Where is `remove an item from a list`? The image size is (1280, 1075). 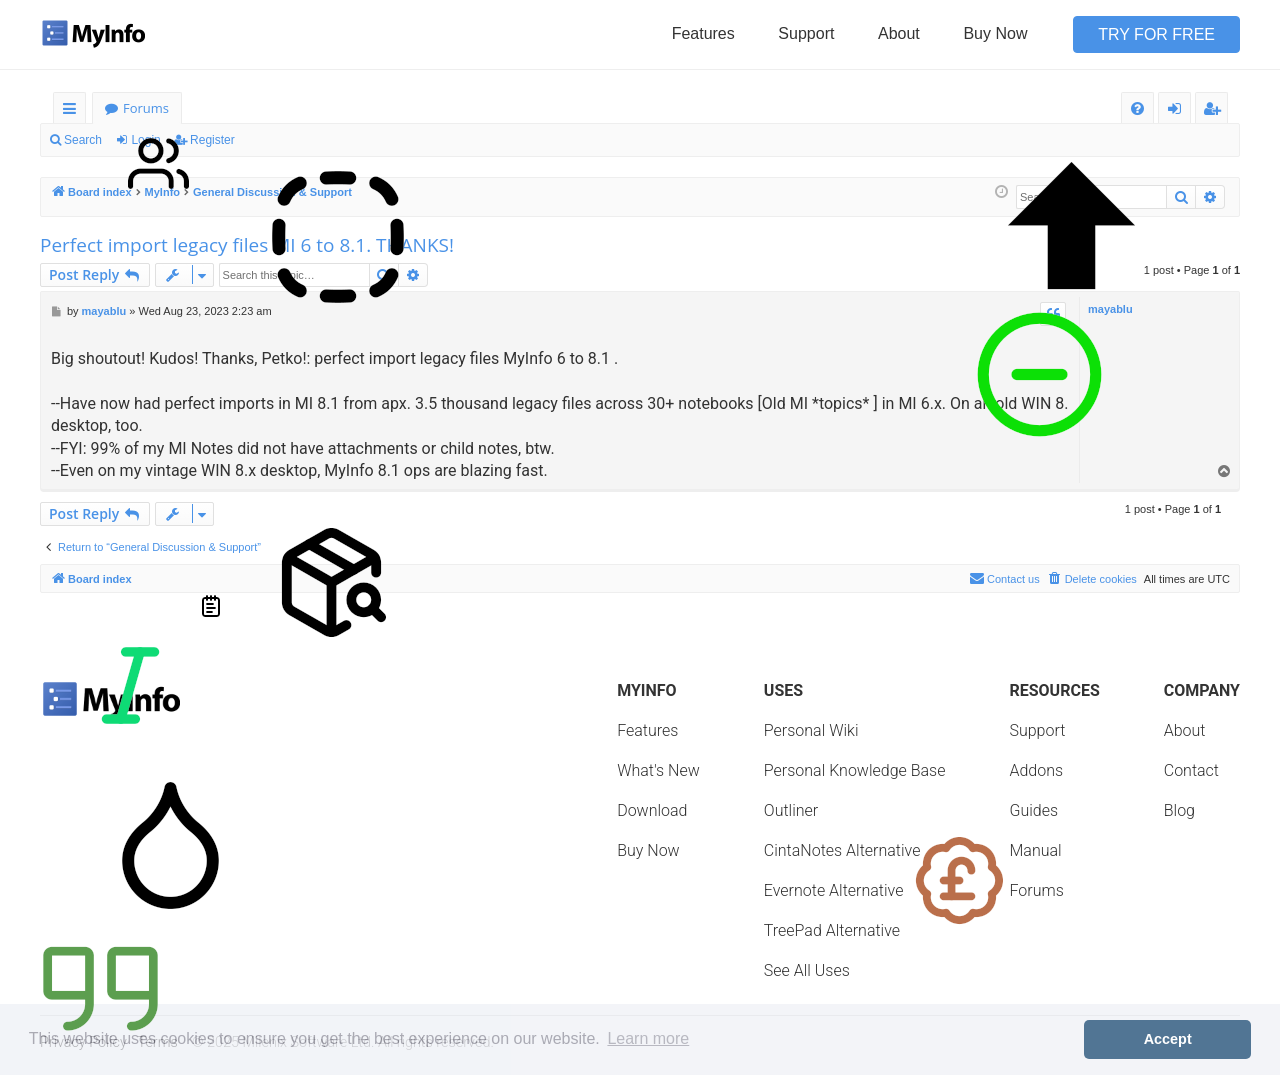 remove an item from a list is located at coordinates (1039, 374).